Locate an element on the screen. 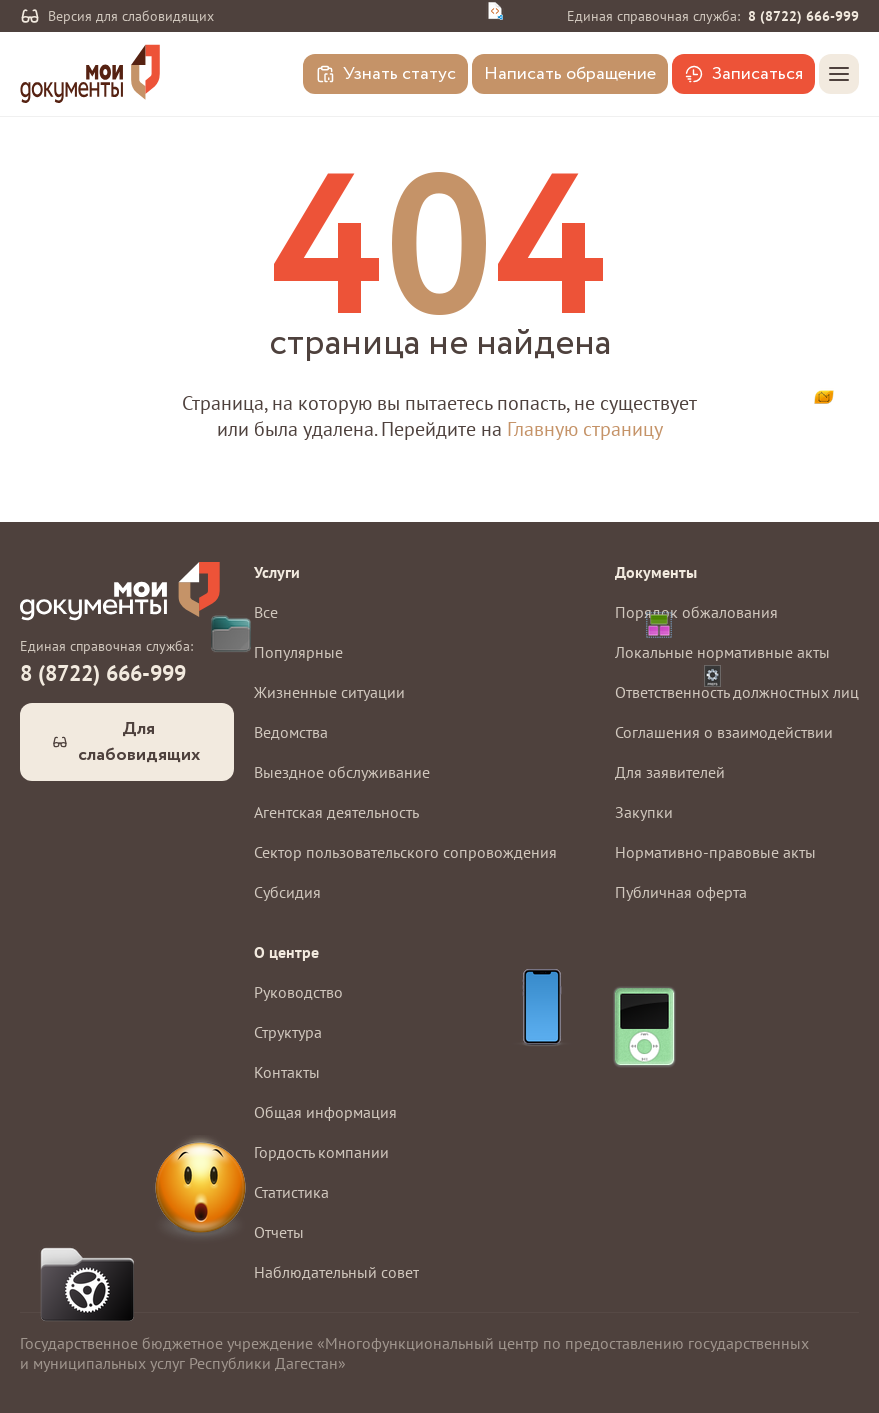 The height and width of the screenshot is (1413, 879). represents a connected iPhone 11 device is located at coordinates (542, 1008).